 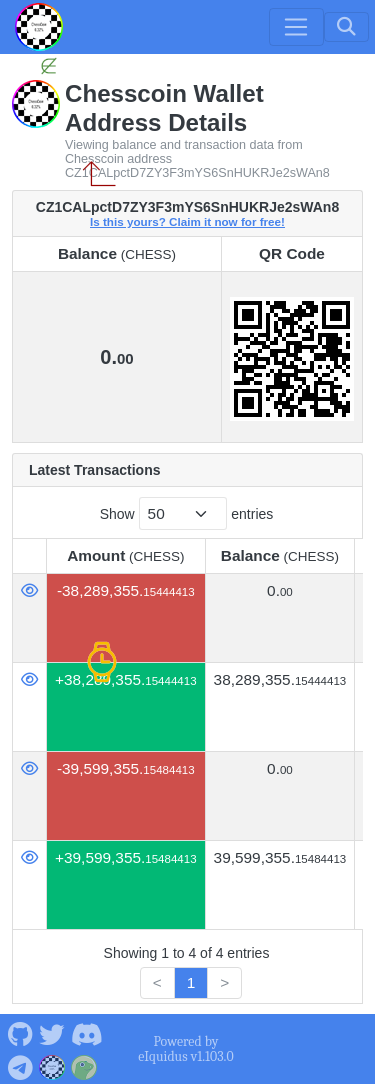 I want to click on indicates item is not part of a set or group, so click(x=49, y=66).